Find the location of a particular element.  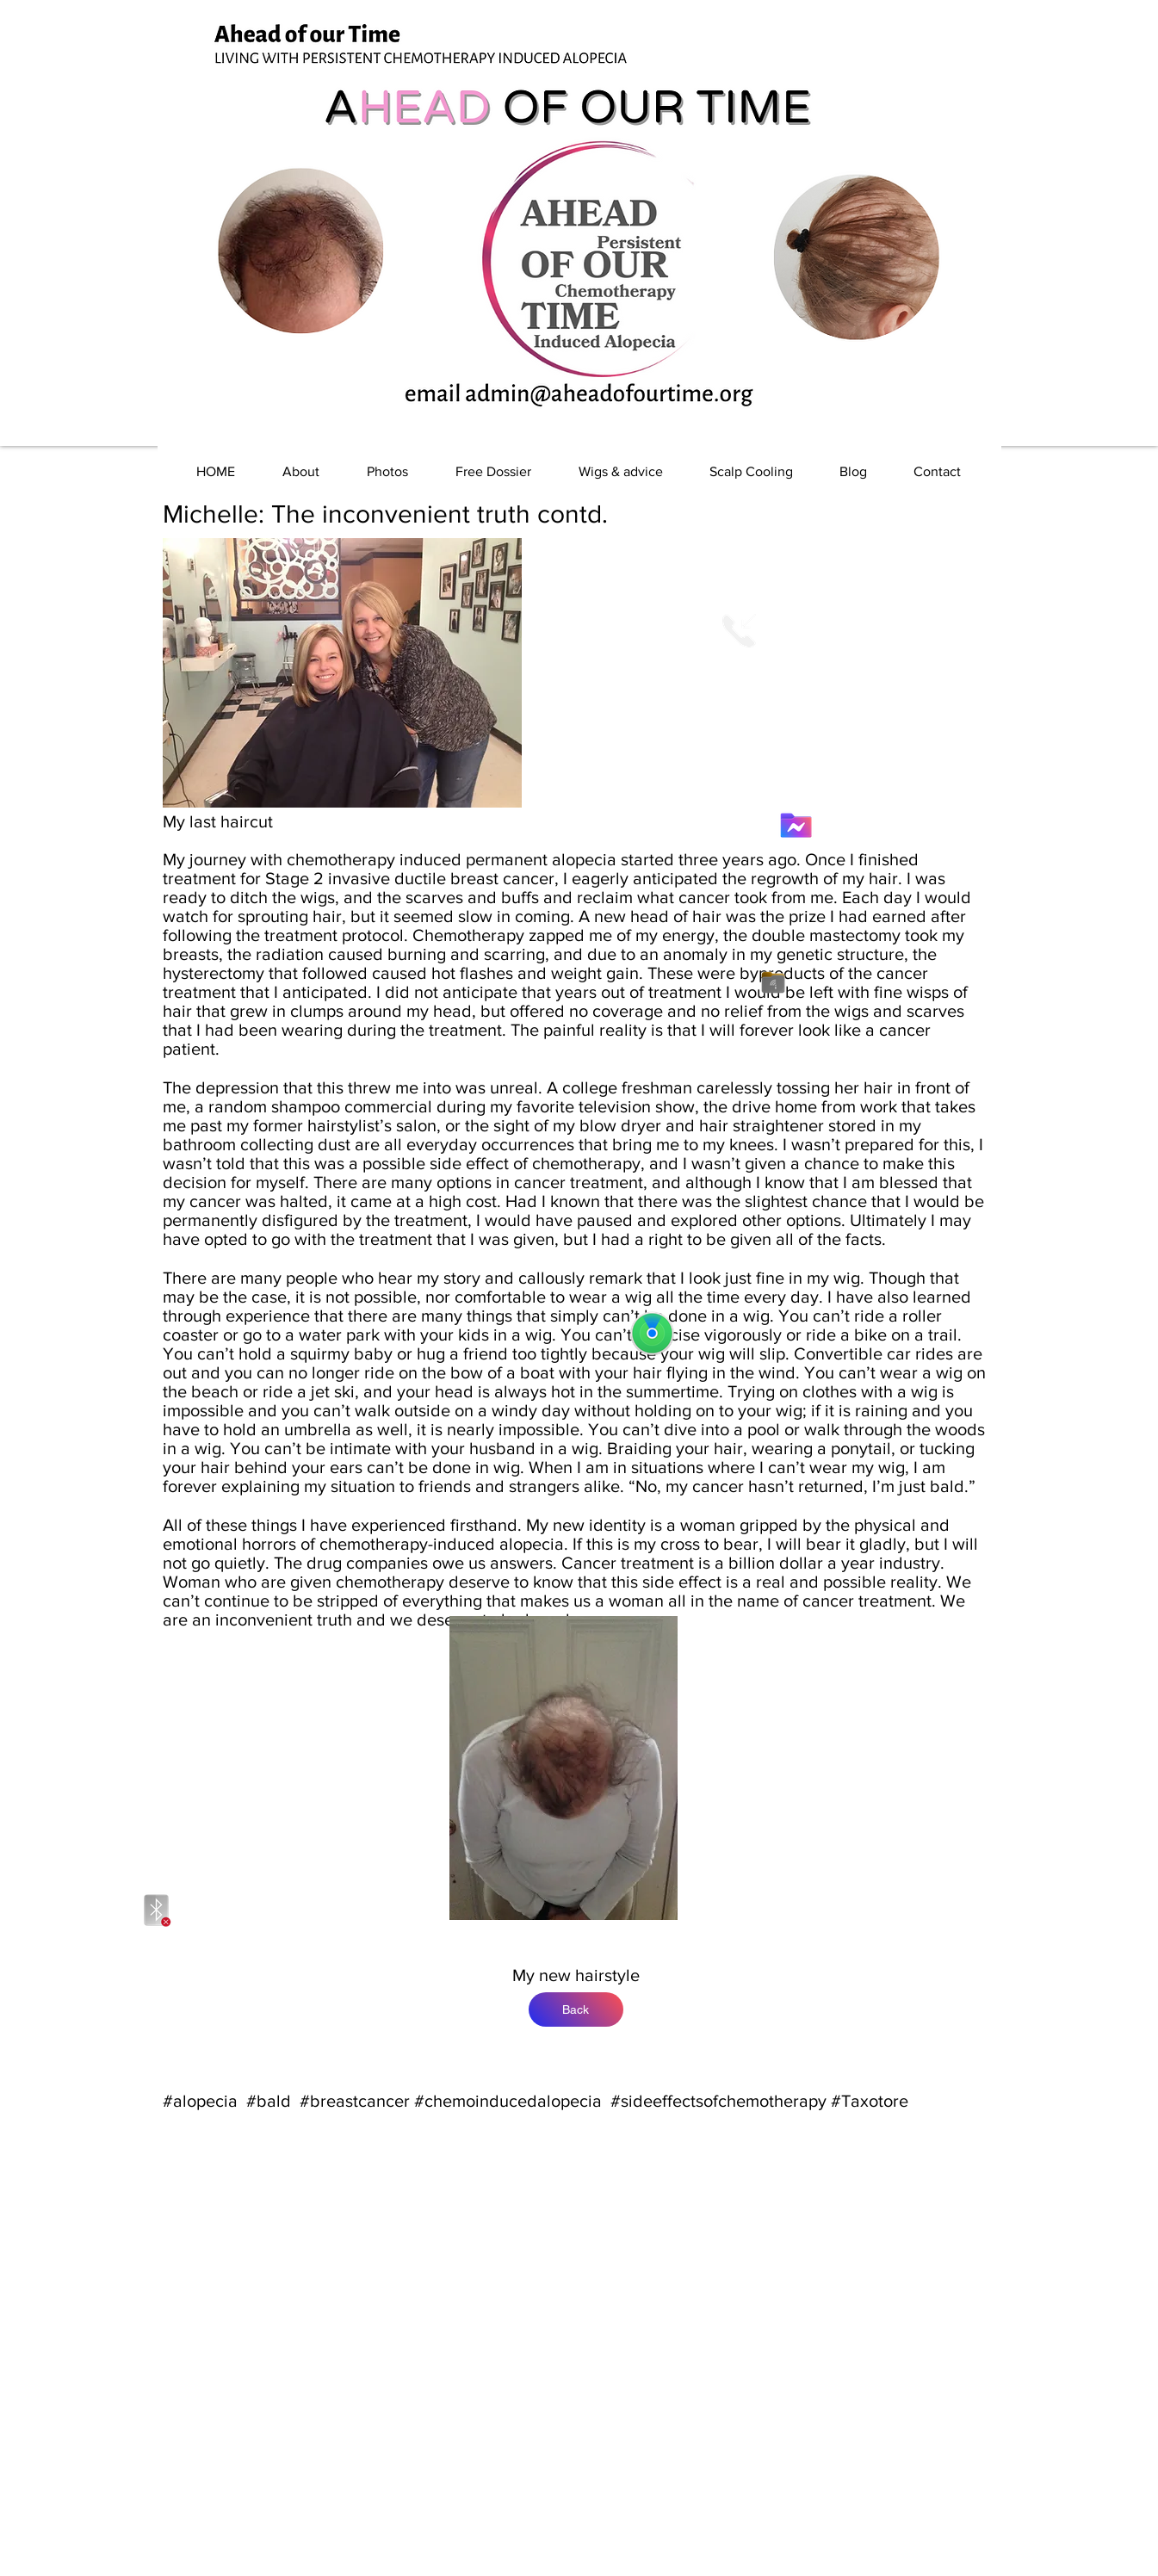

incoming call notification is located at coordinates (739, 630).